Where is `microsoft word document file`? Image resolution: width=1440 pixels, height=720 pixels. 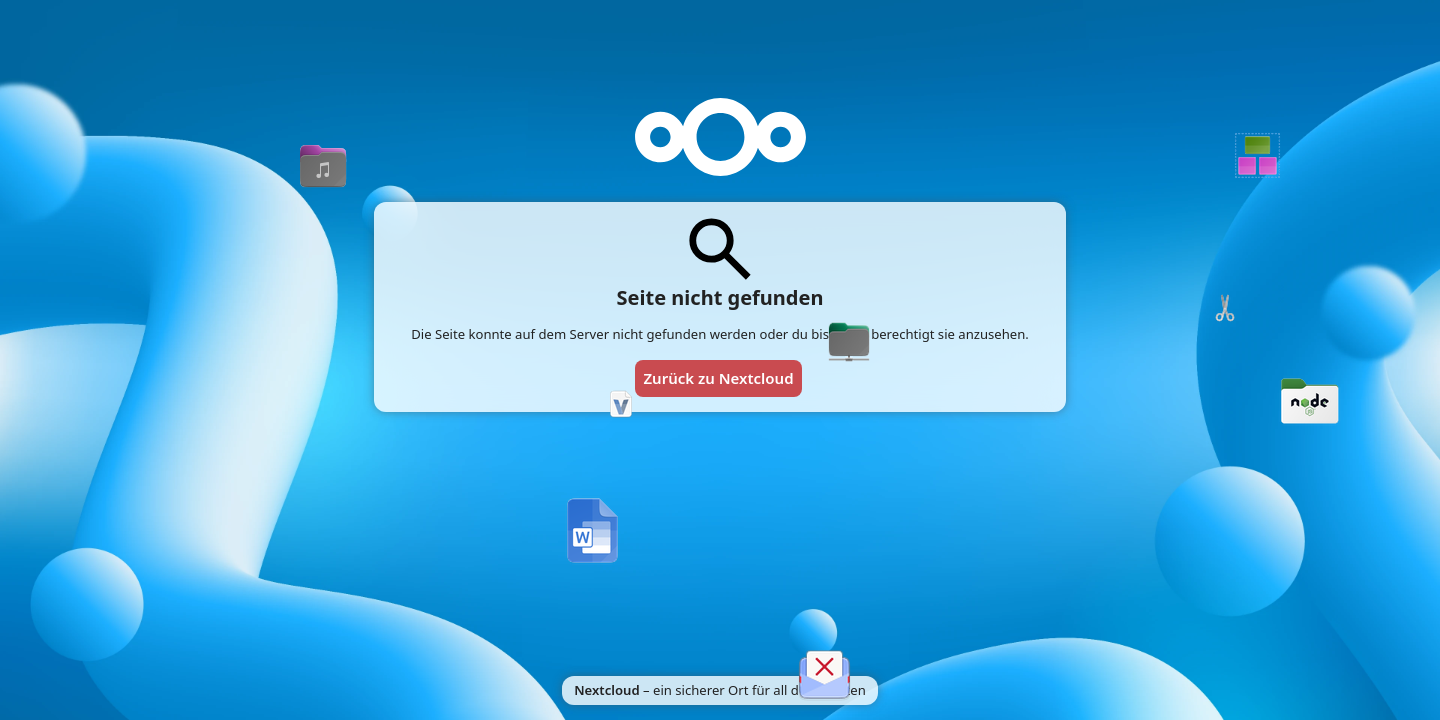
microsoft word document file is located at coordinates (592, 530).